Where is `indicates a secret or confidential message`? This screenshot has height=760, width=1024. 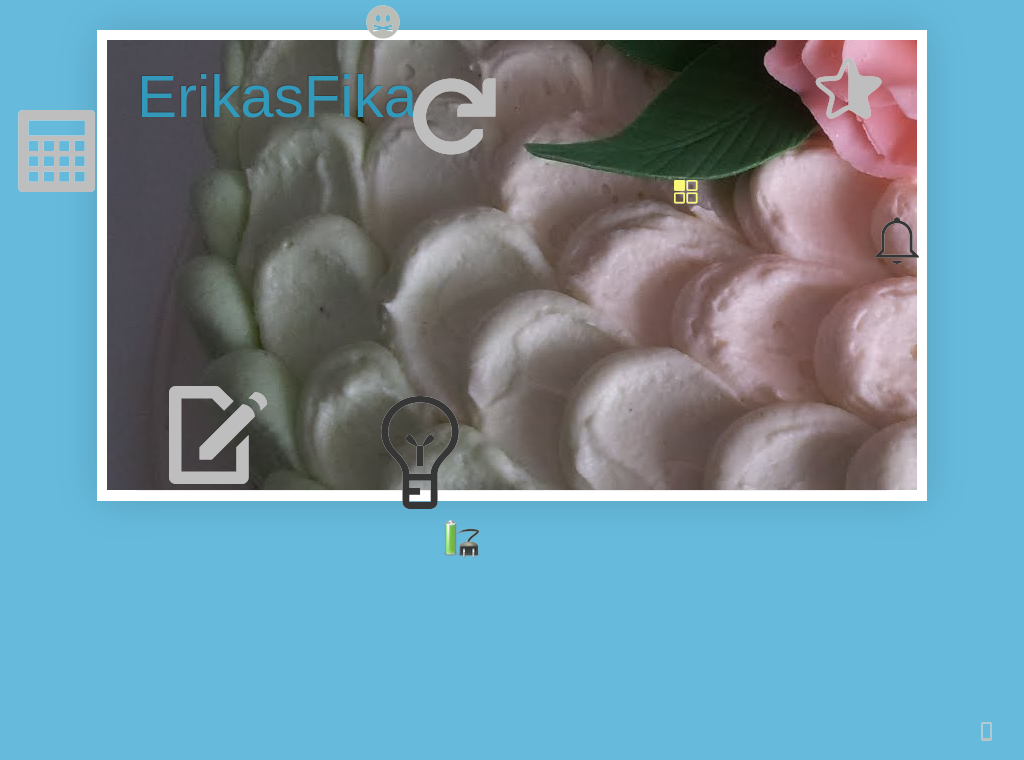 indicates a secret or confidential message is located at coordinates (383, 22).